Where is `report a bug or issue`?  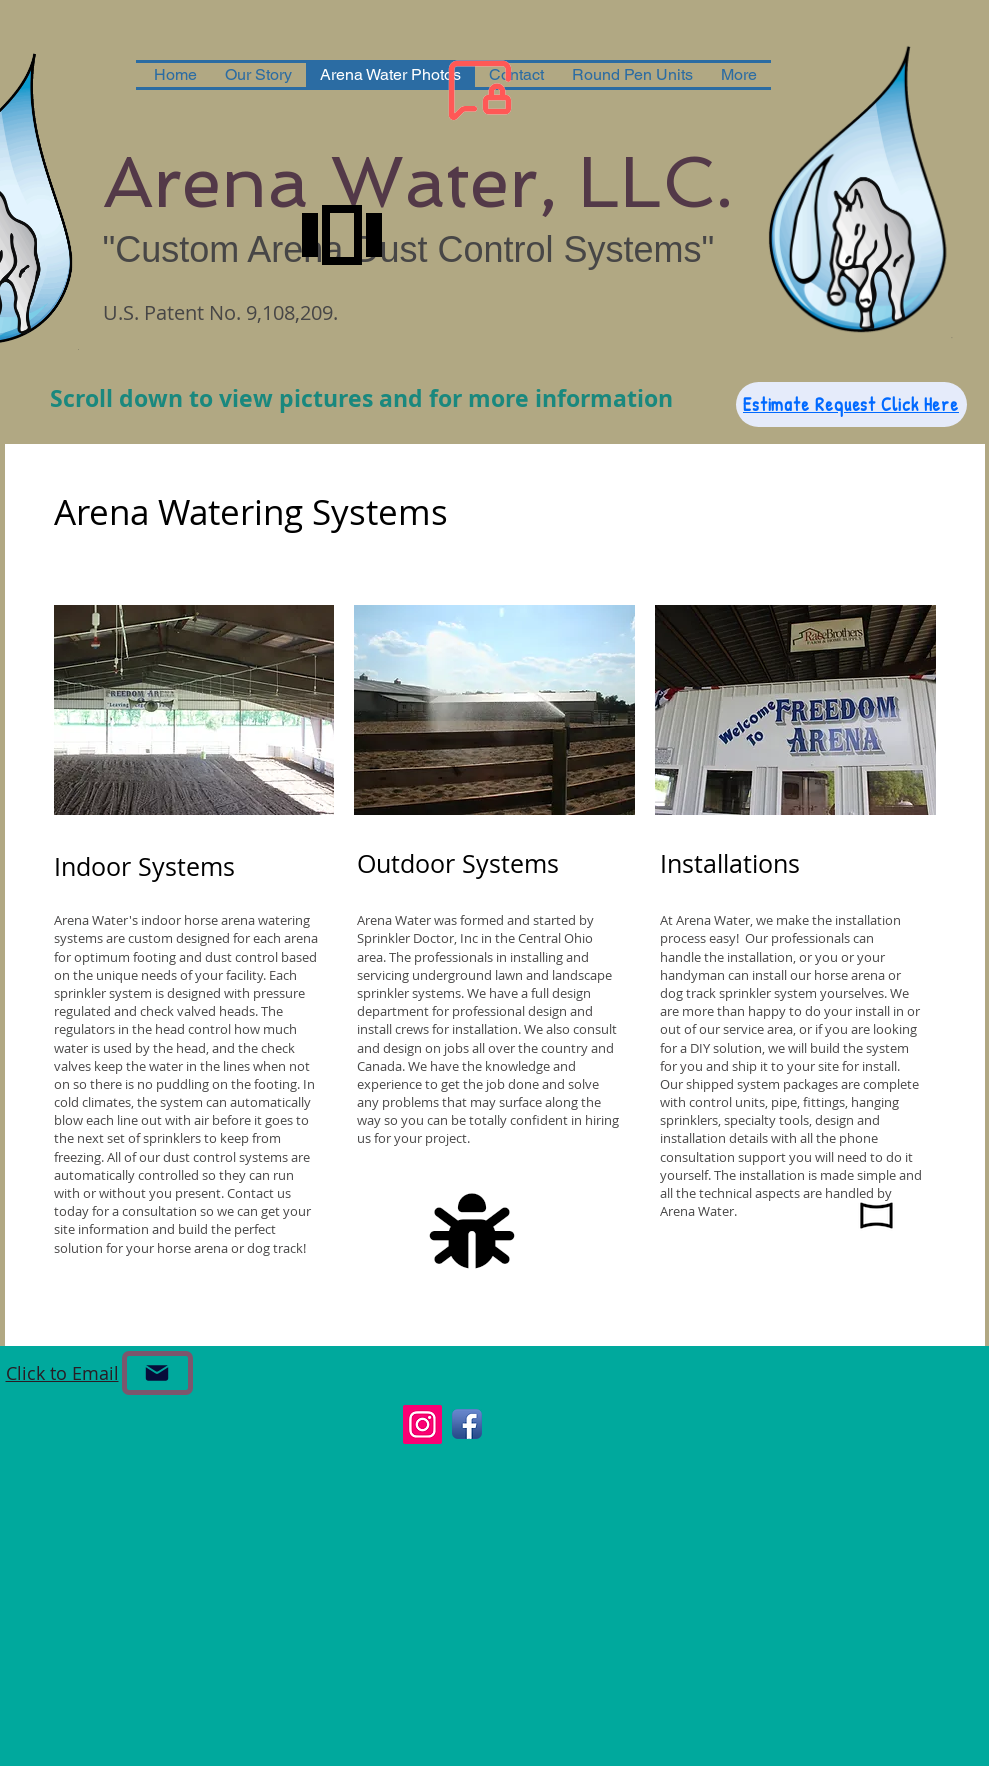 report a bug or issue is located at coordinates (472, 1231).